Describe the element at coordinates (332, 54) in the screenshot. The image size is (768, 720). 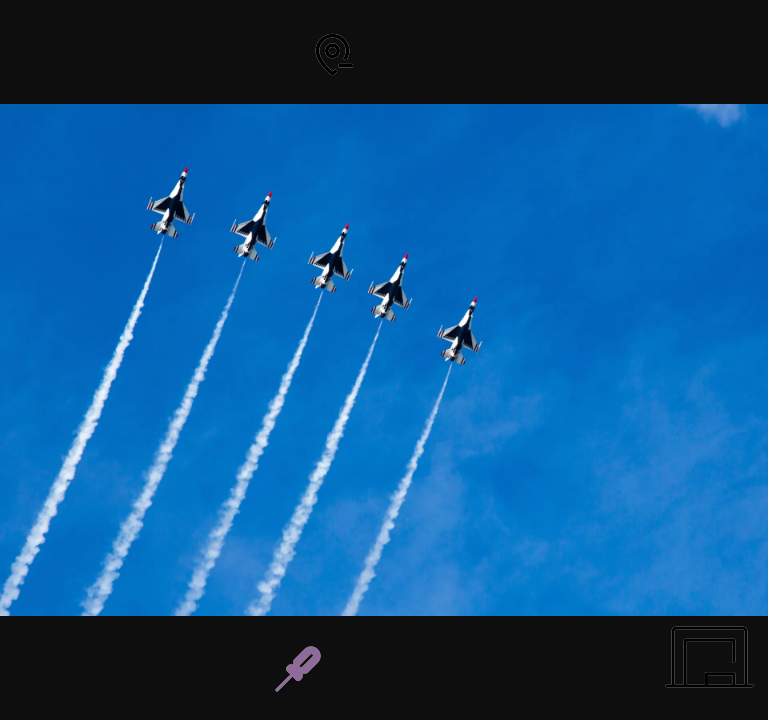
I see `remove a saved location` at that location.